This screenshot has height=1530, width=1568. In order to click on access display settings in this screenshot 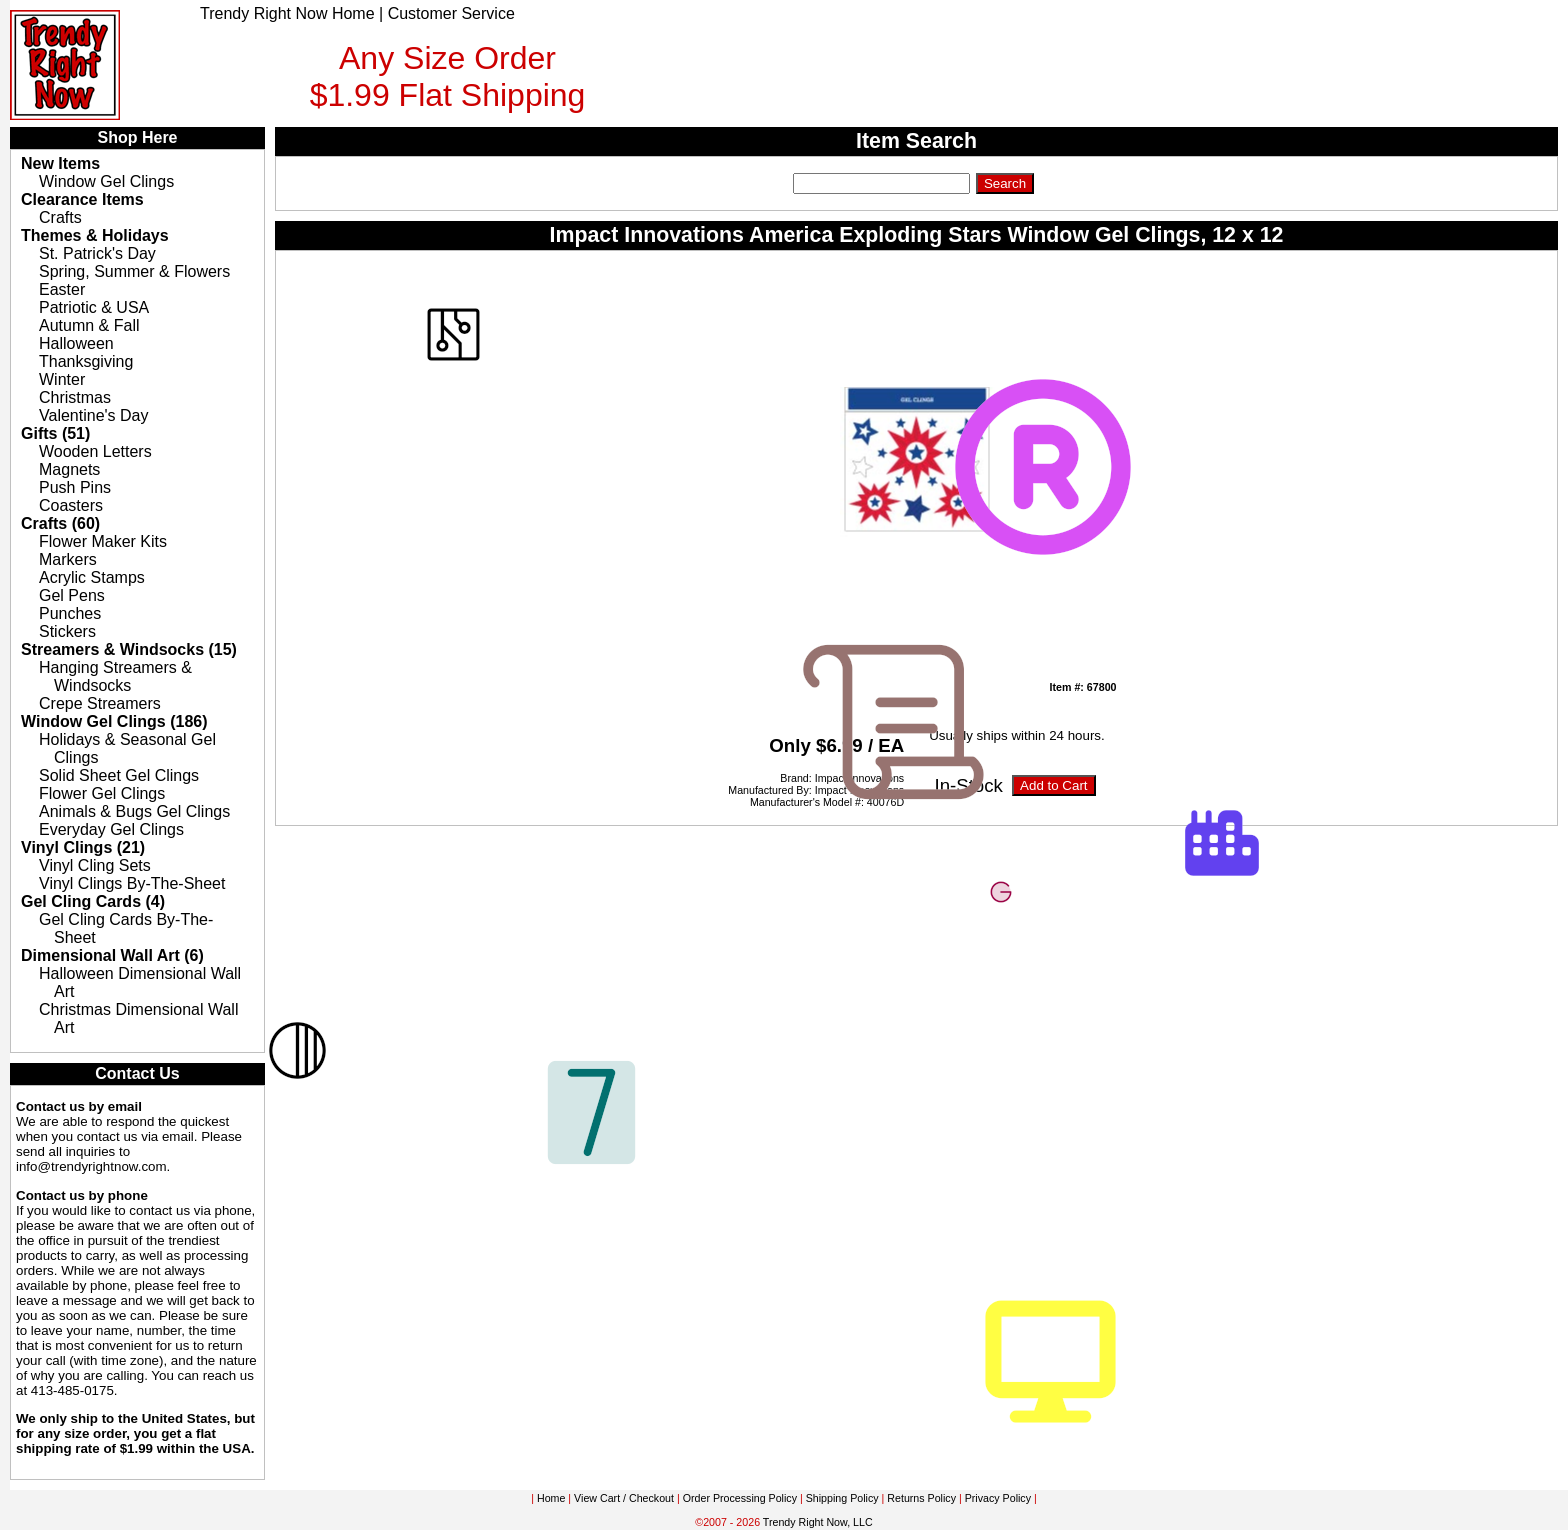, I will do `click(1050, 1357)`.